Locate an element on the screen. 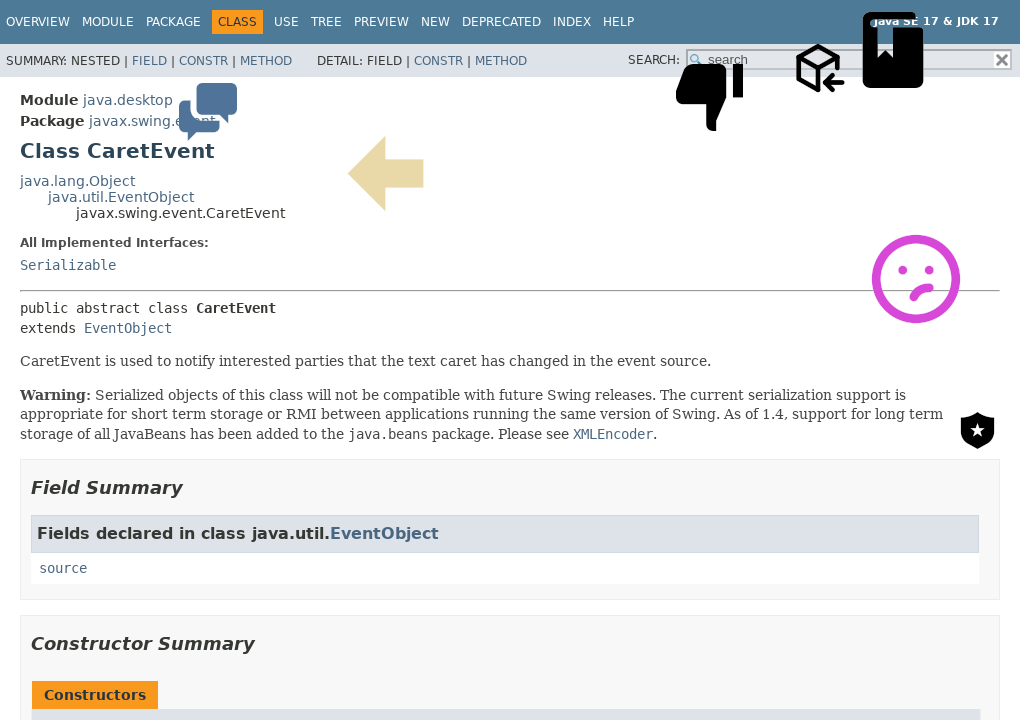  access bookmarked content or saved references is located at coordinates (893, 50).